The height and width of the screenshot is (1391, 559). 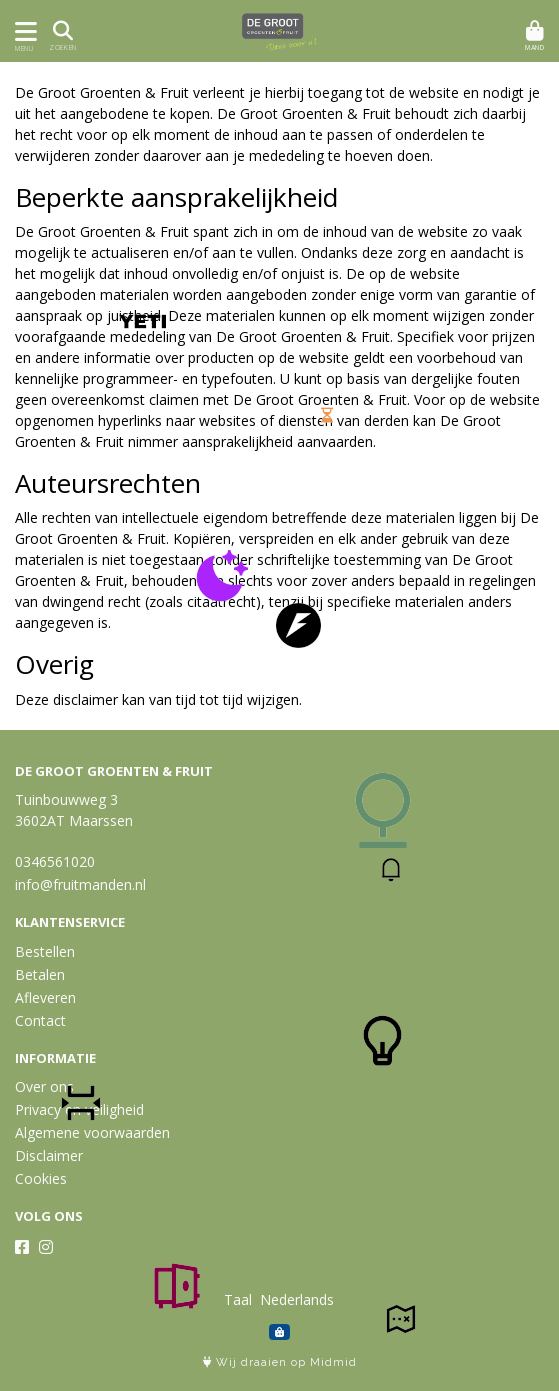 What do you see at coordinates (142, 321) in the screenshot?
I see `YETI brand logo` at bounding box center [142, 321].